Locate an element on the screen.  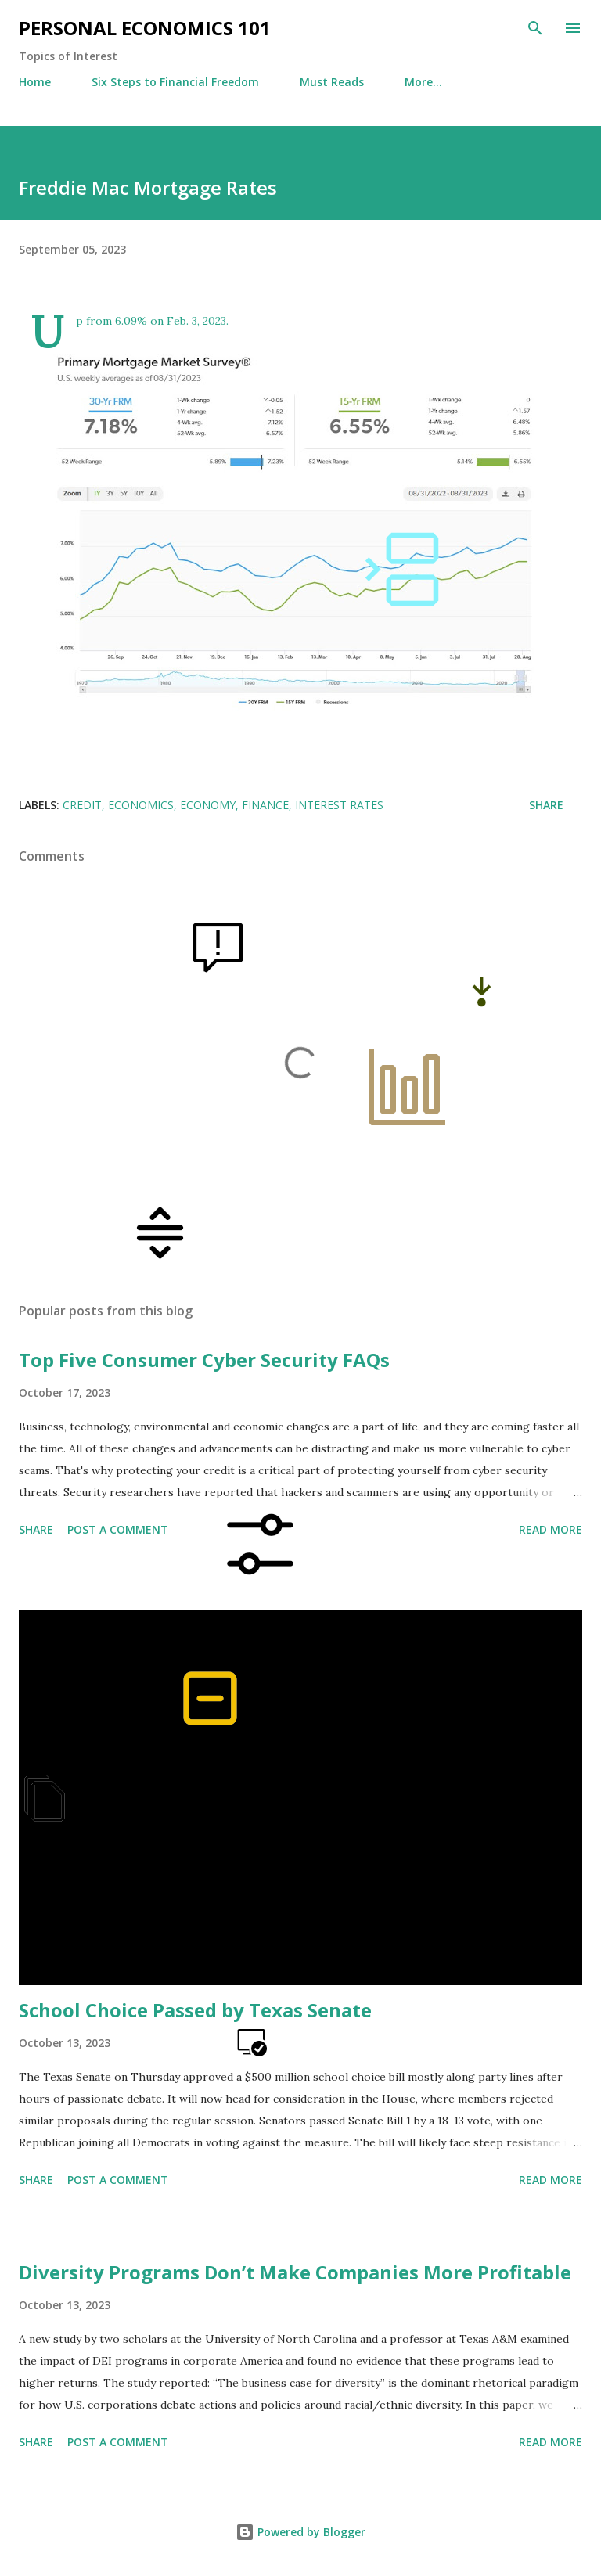
indicates virtual machine is running is located at coordinates (251, 2041).